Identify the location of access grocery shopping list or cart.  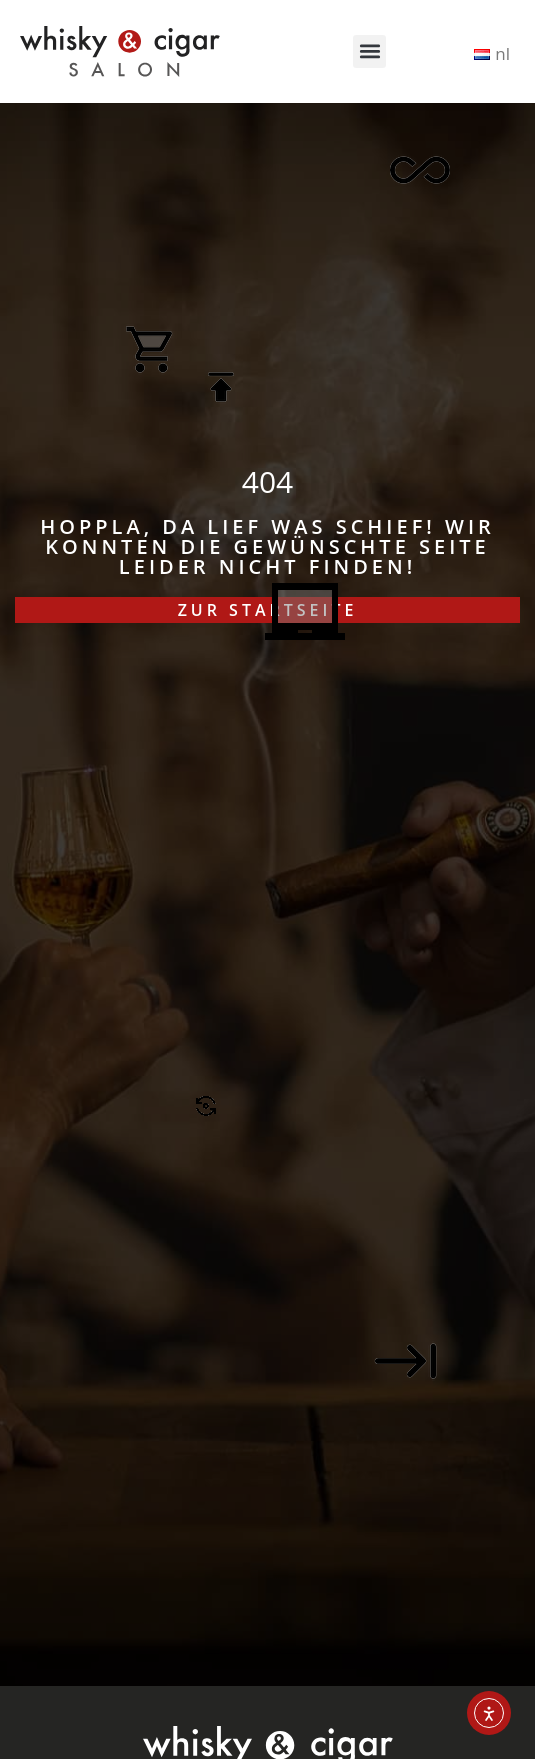
(151, 349).